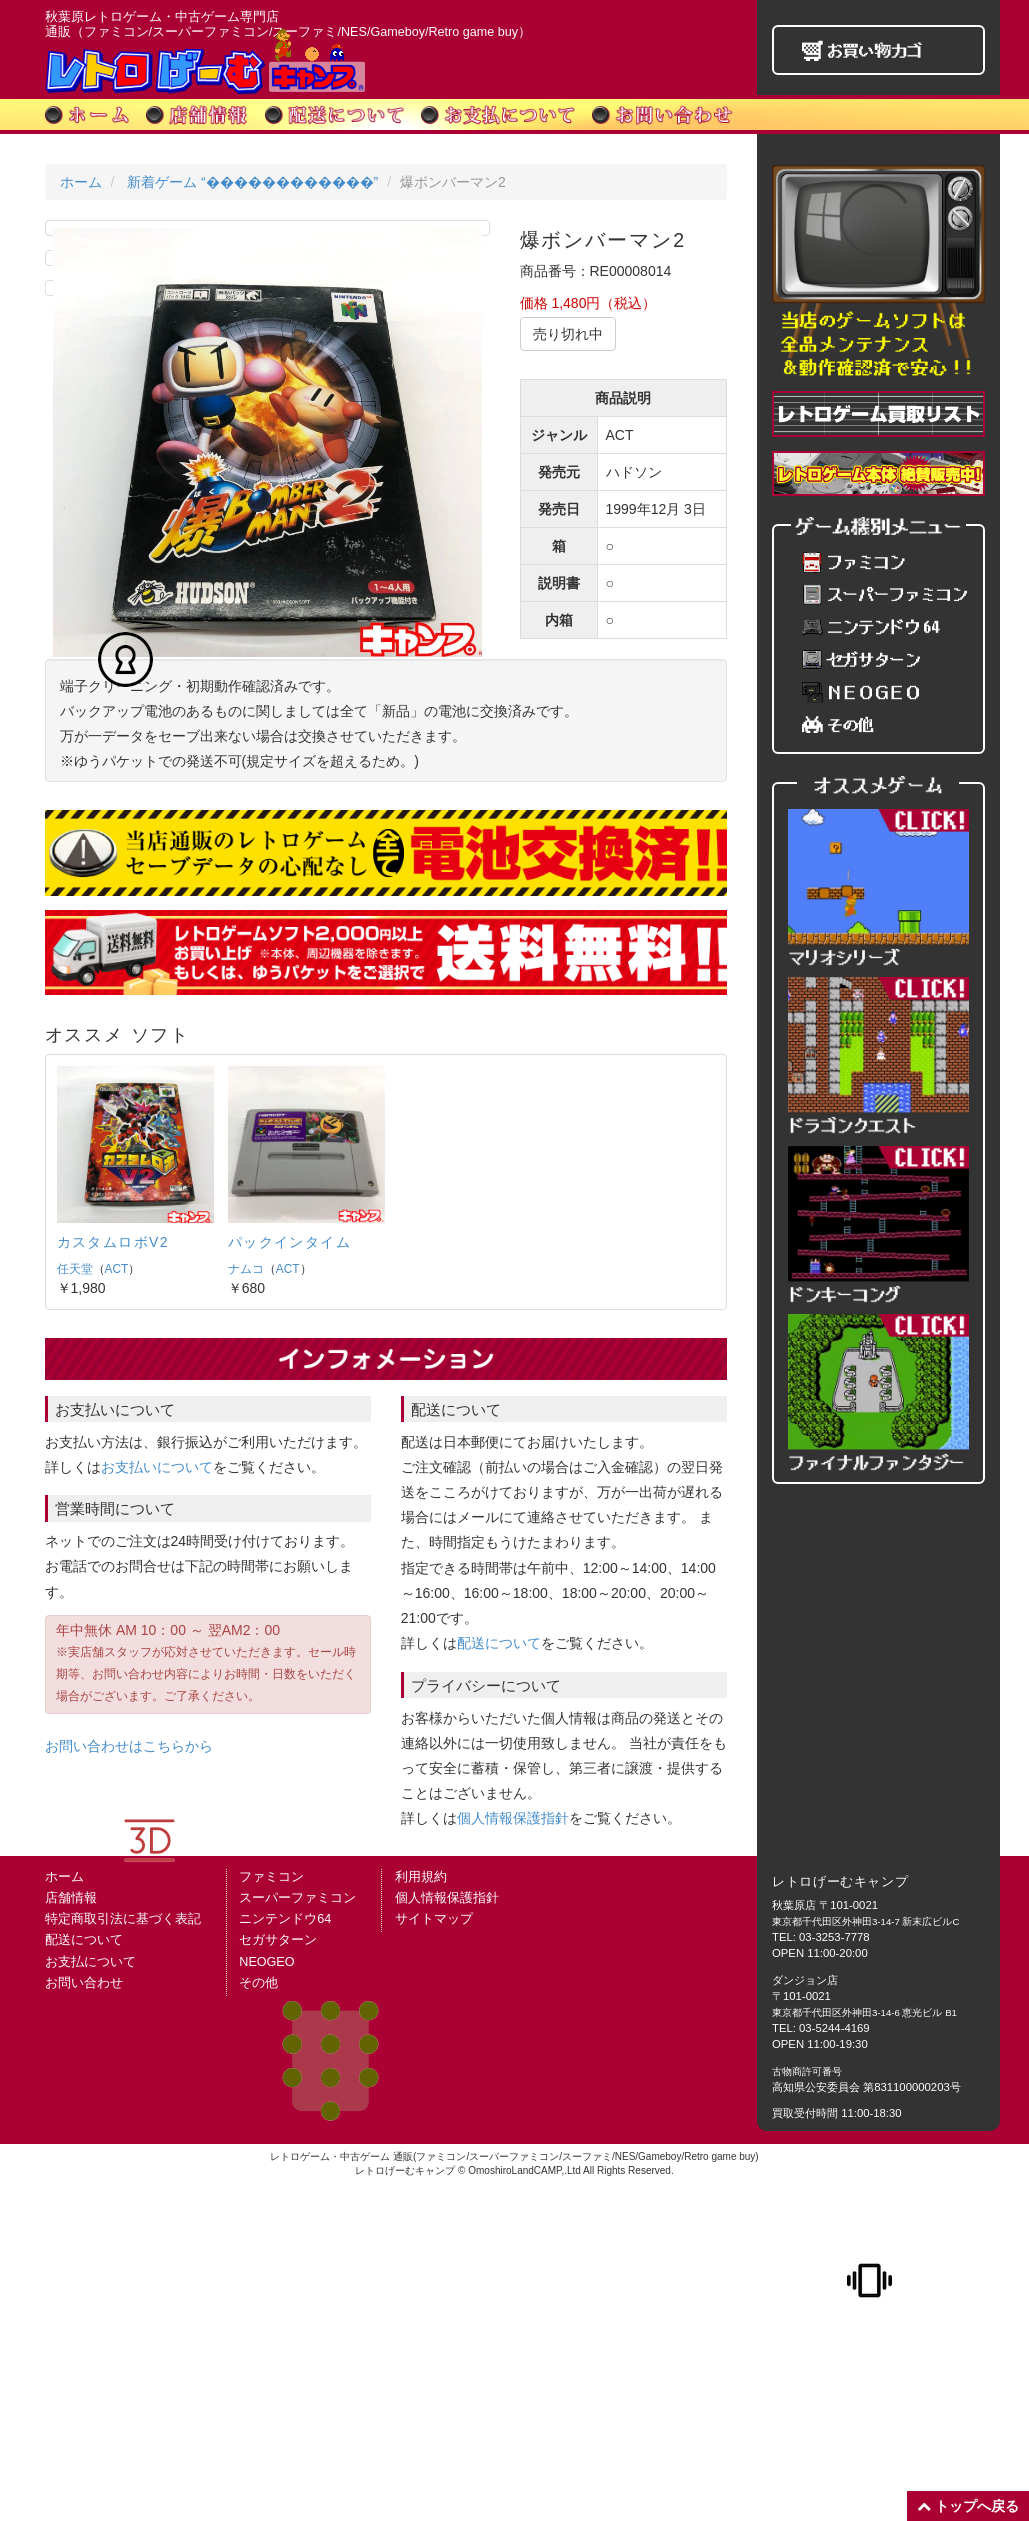 The image size is (1029, 2521). Describe the element at coordinates (330, 2058) in the screenshot. I see `open numeric keypad for input` at that location.